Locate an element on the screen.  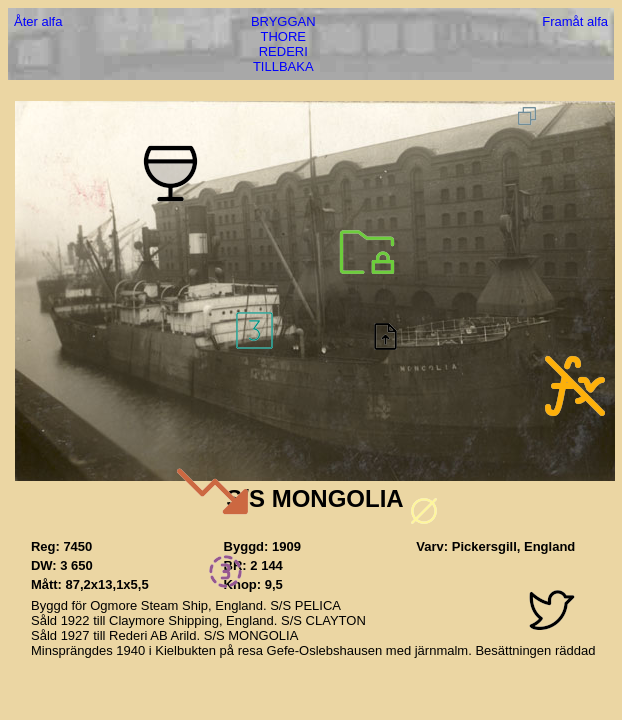
copy to clipboard is located at coordinates (527, 116).